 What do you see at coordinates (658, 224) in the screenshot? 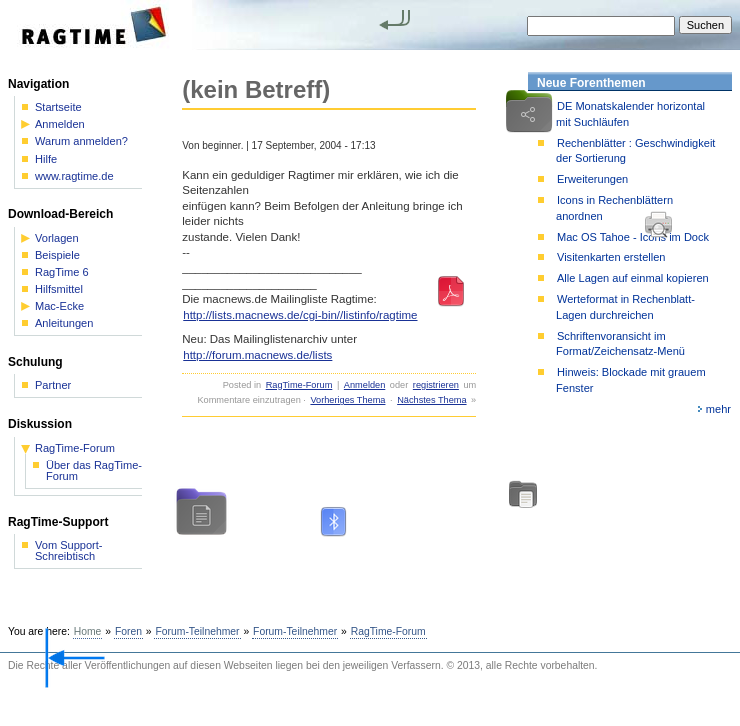
I see `preview document before printing` at bounding box center [658, 224].